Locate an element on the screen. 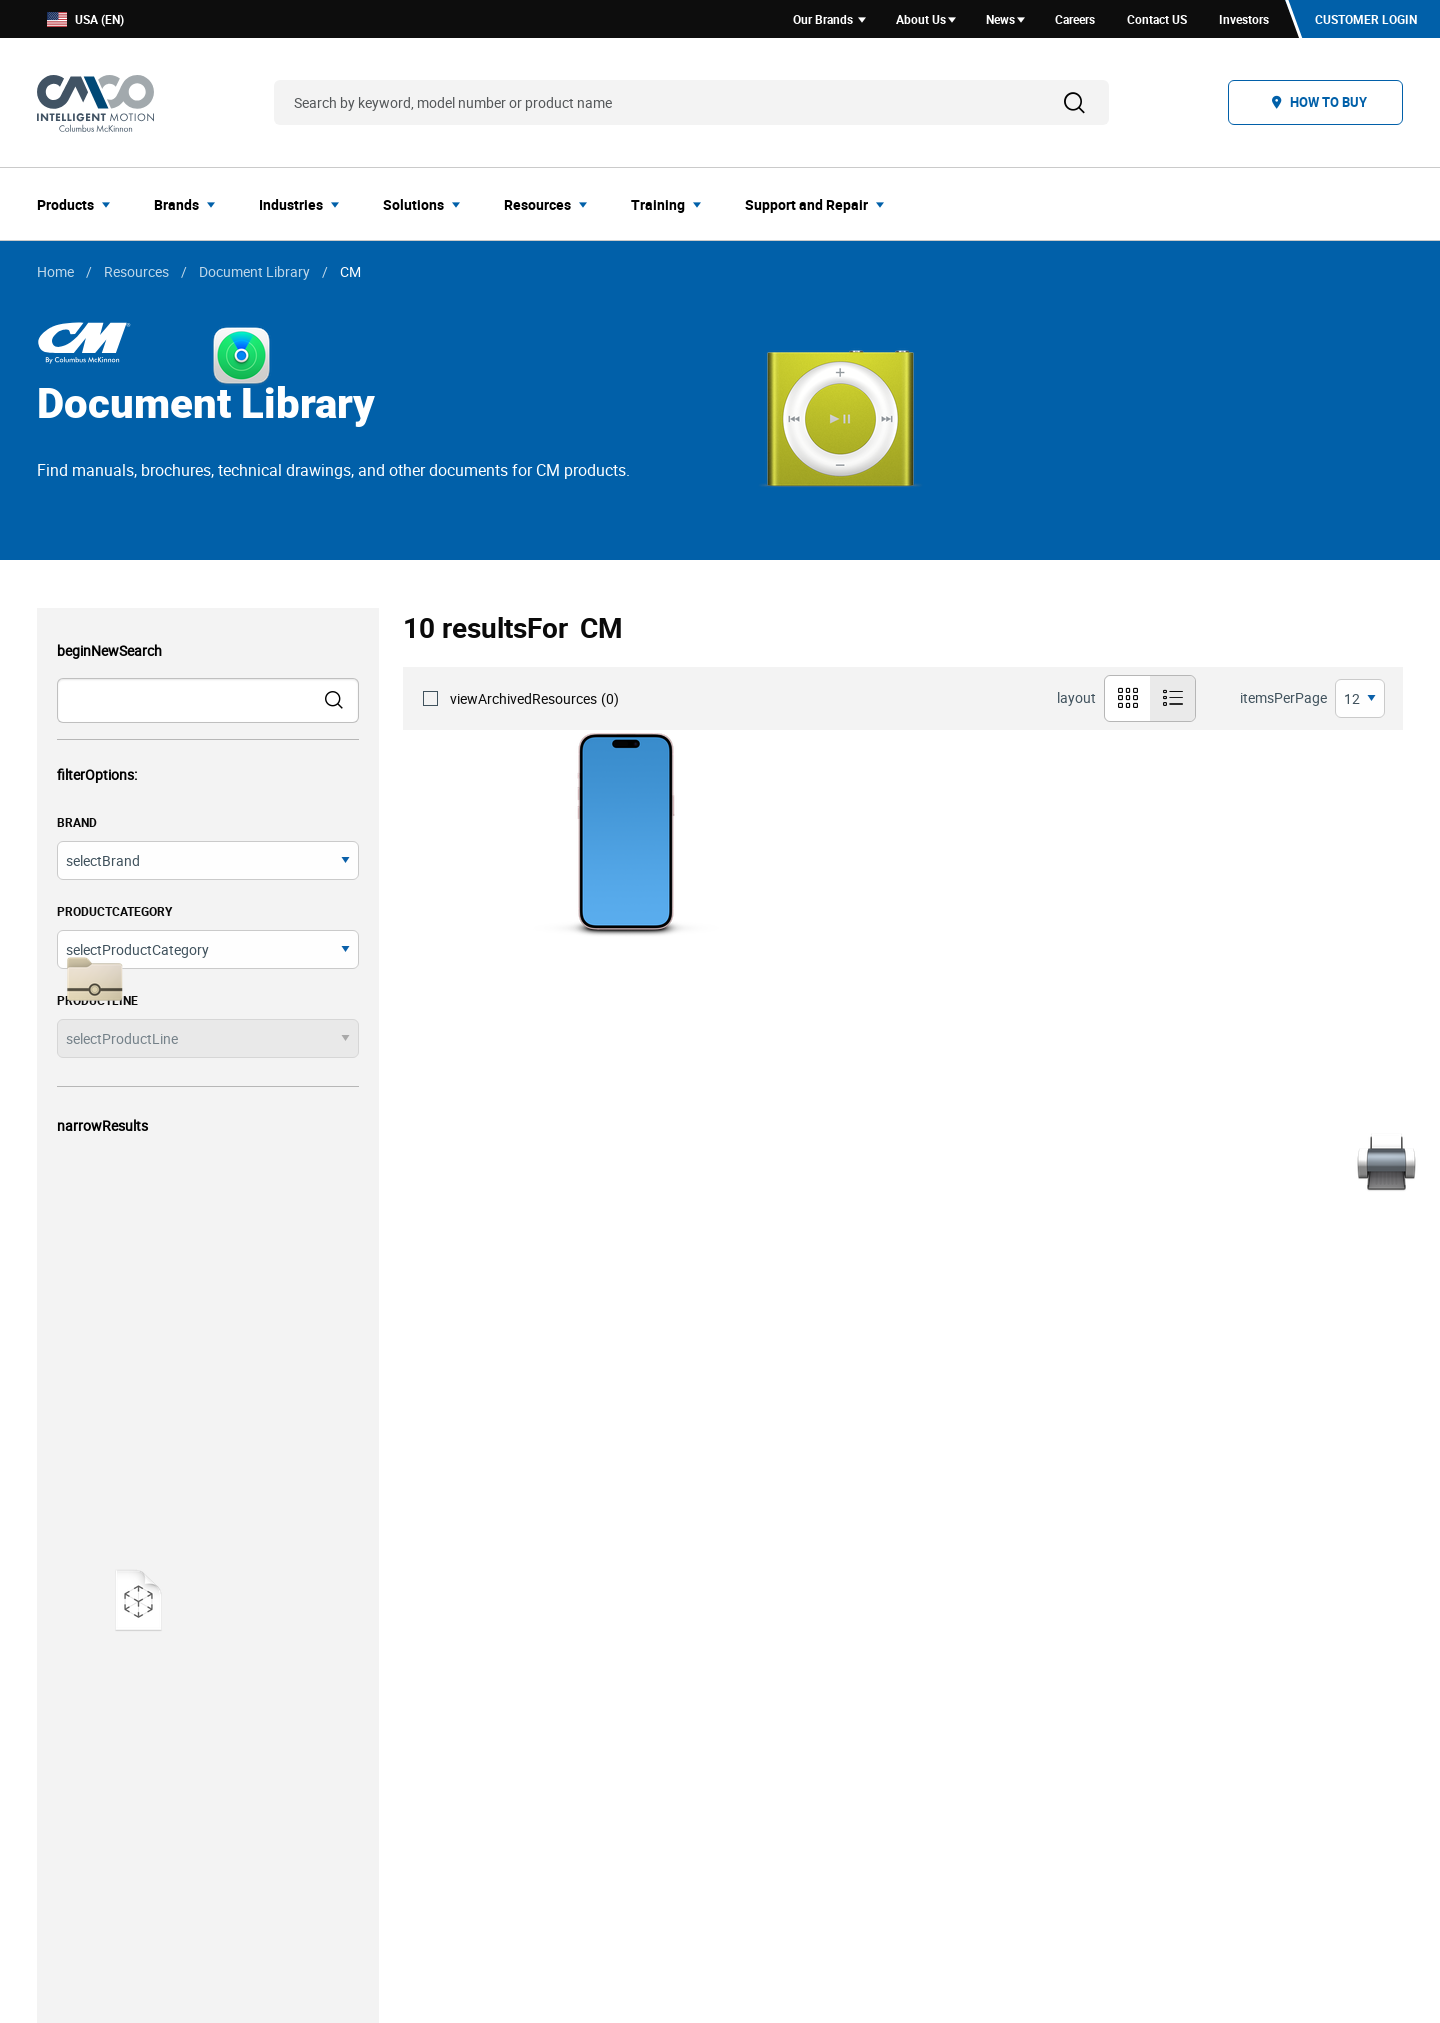  iPhone 15 device icon is located at coordinates (626, 835).